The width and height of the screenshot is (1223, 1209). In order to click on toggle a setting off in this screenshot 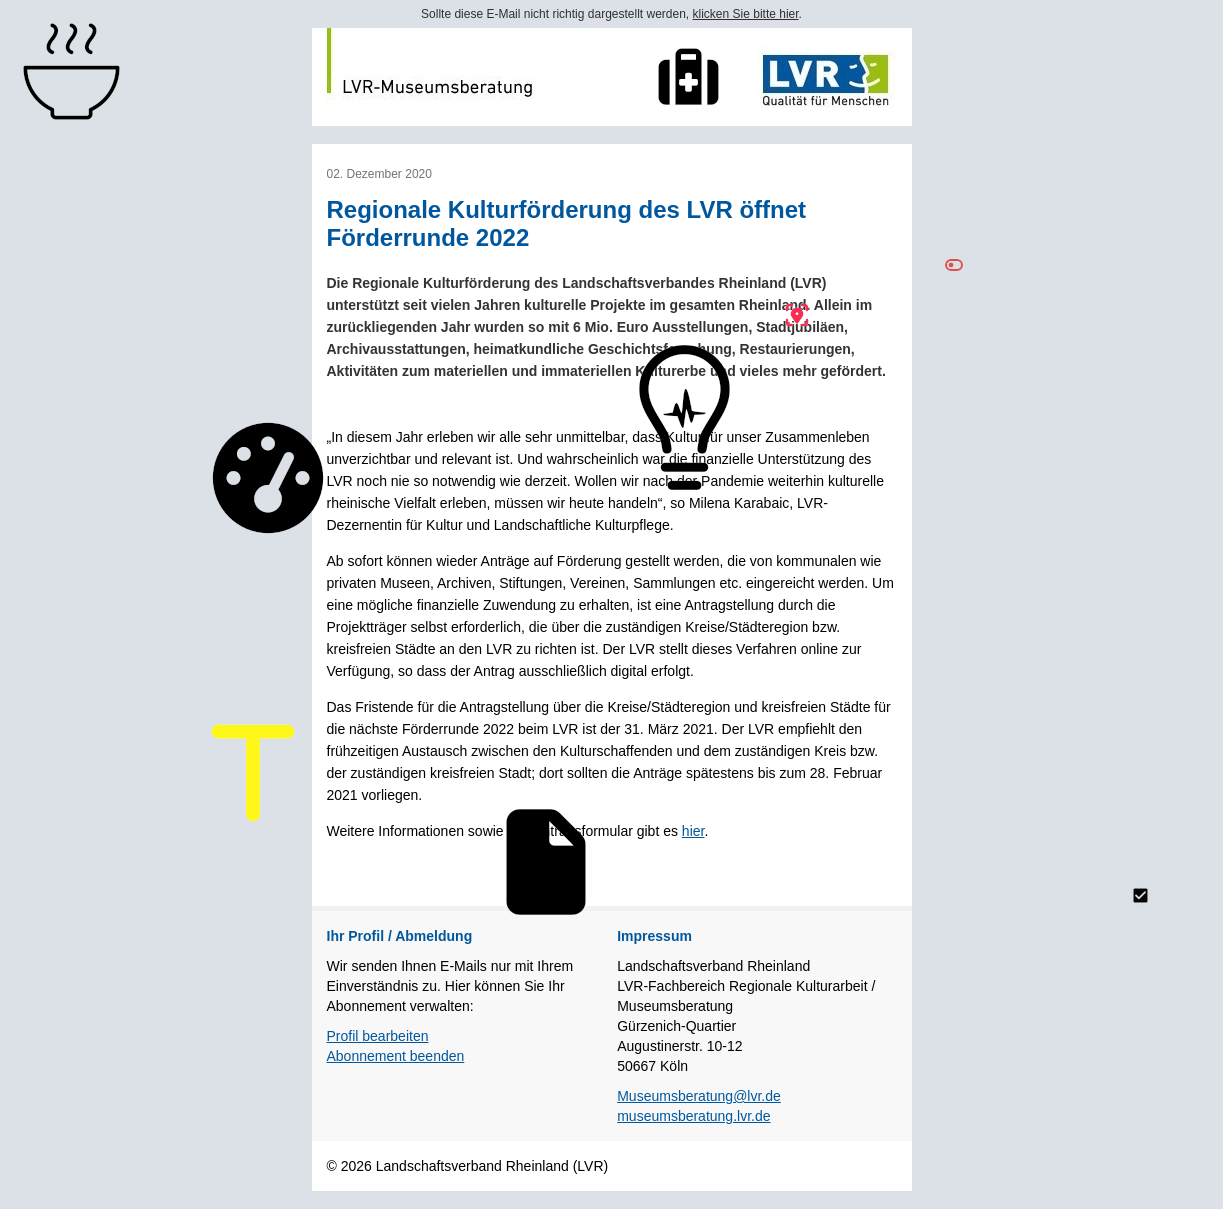, I will do `click(954, 265)`.